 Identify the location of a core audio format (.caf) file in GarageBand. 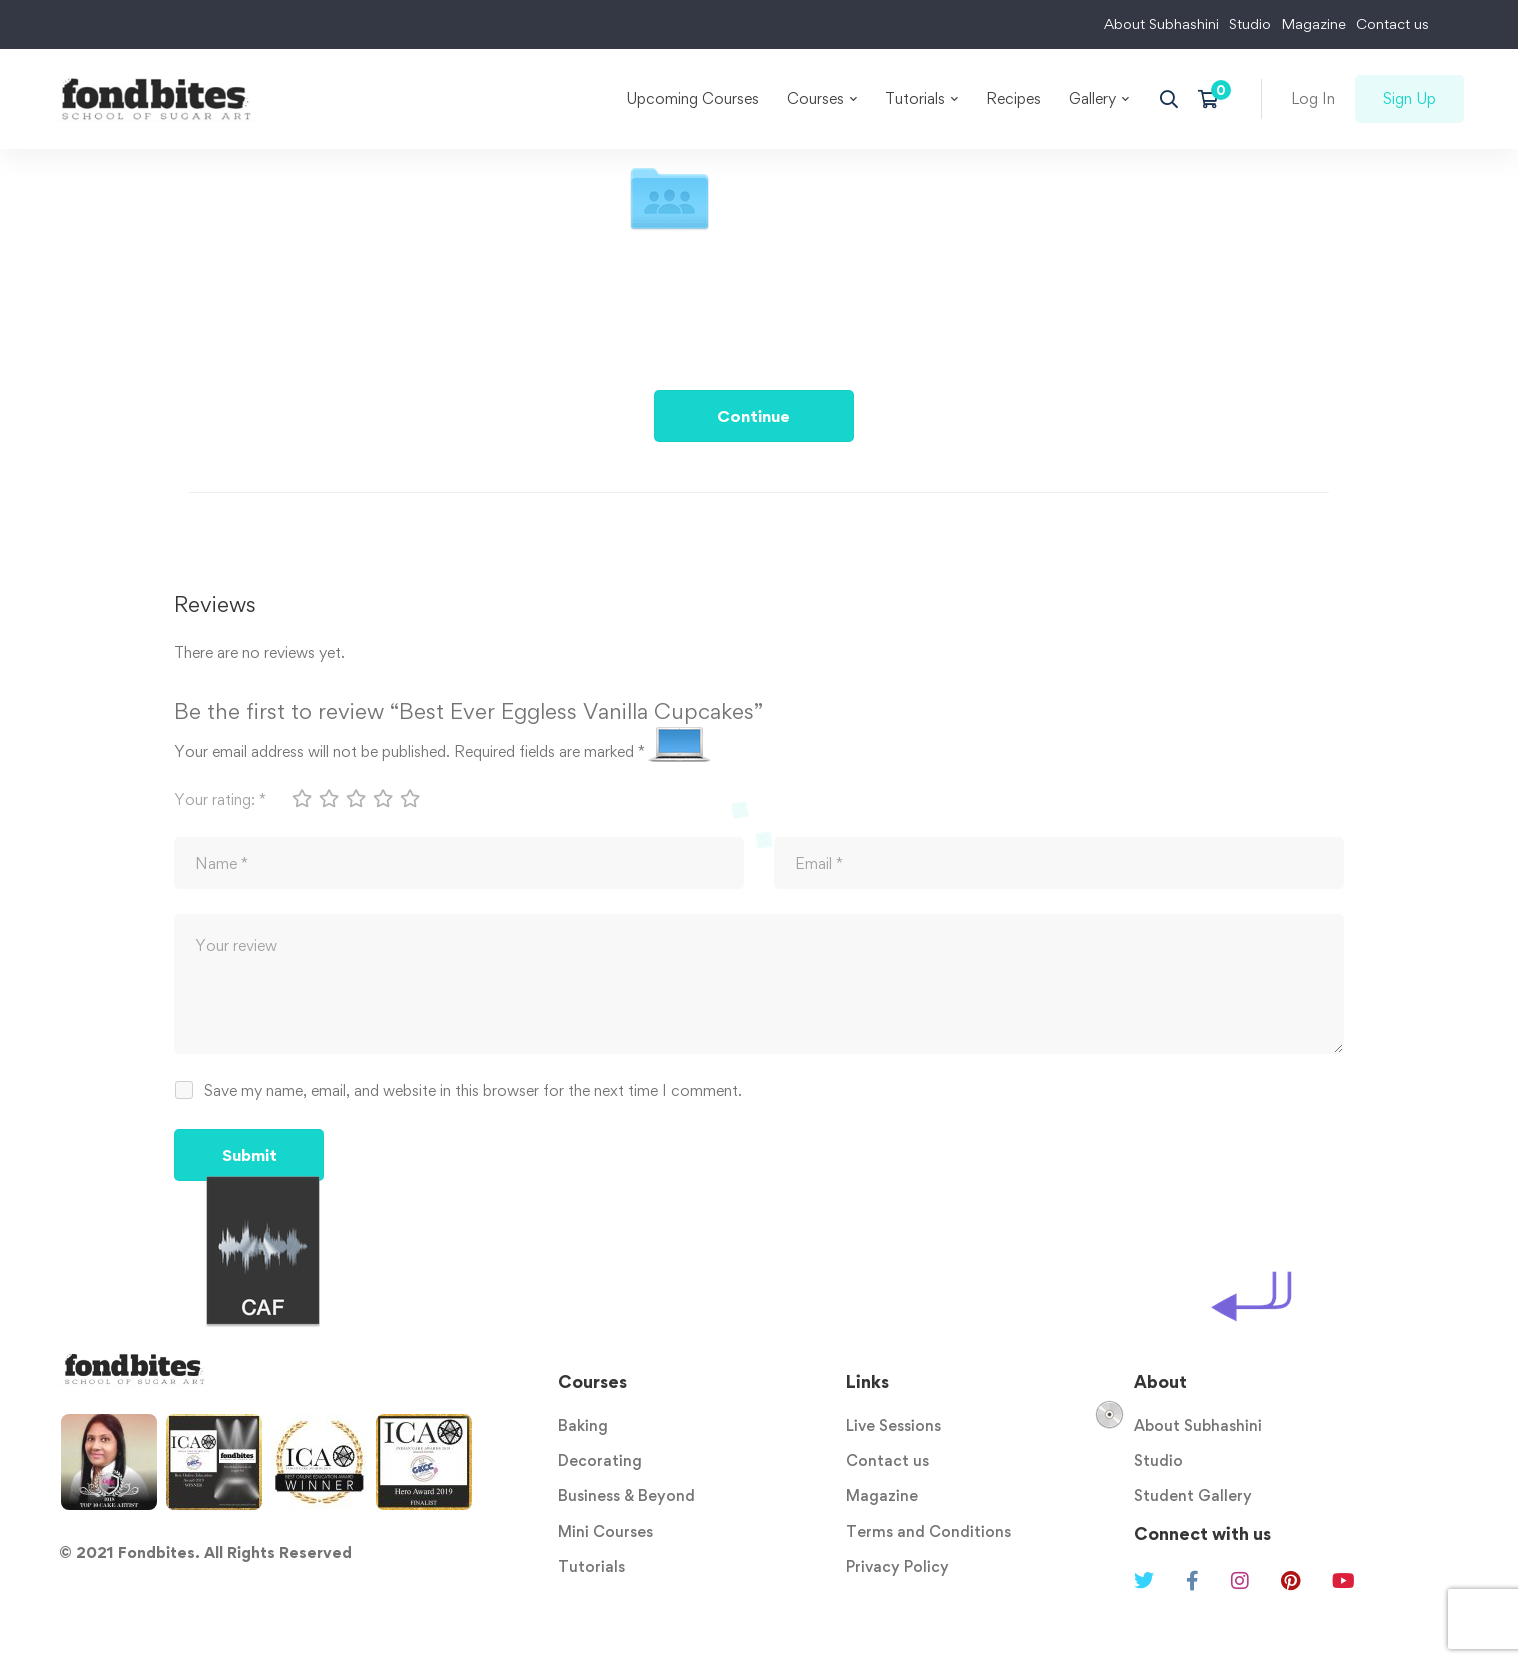
(263, 1254).